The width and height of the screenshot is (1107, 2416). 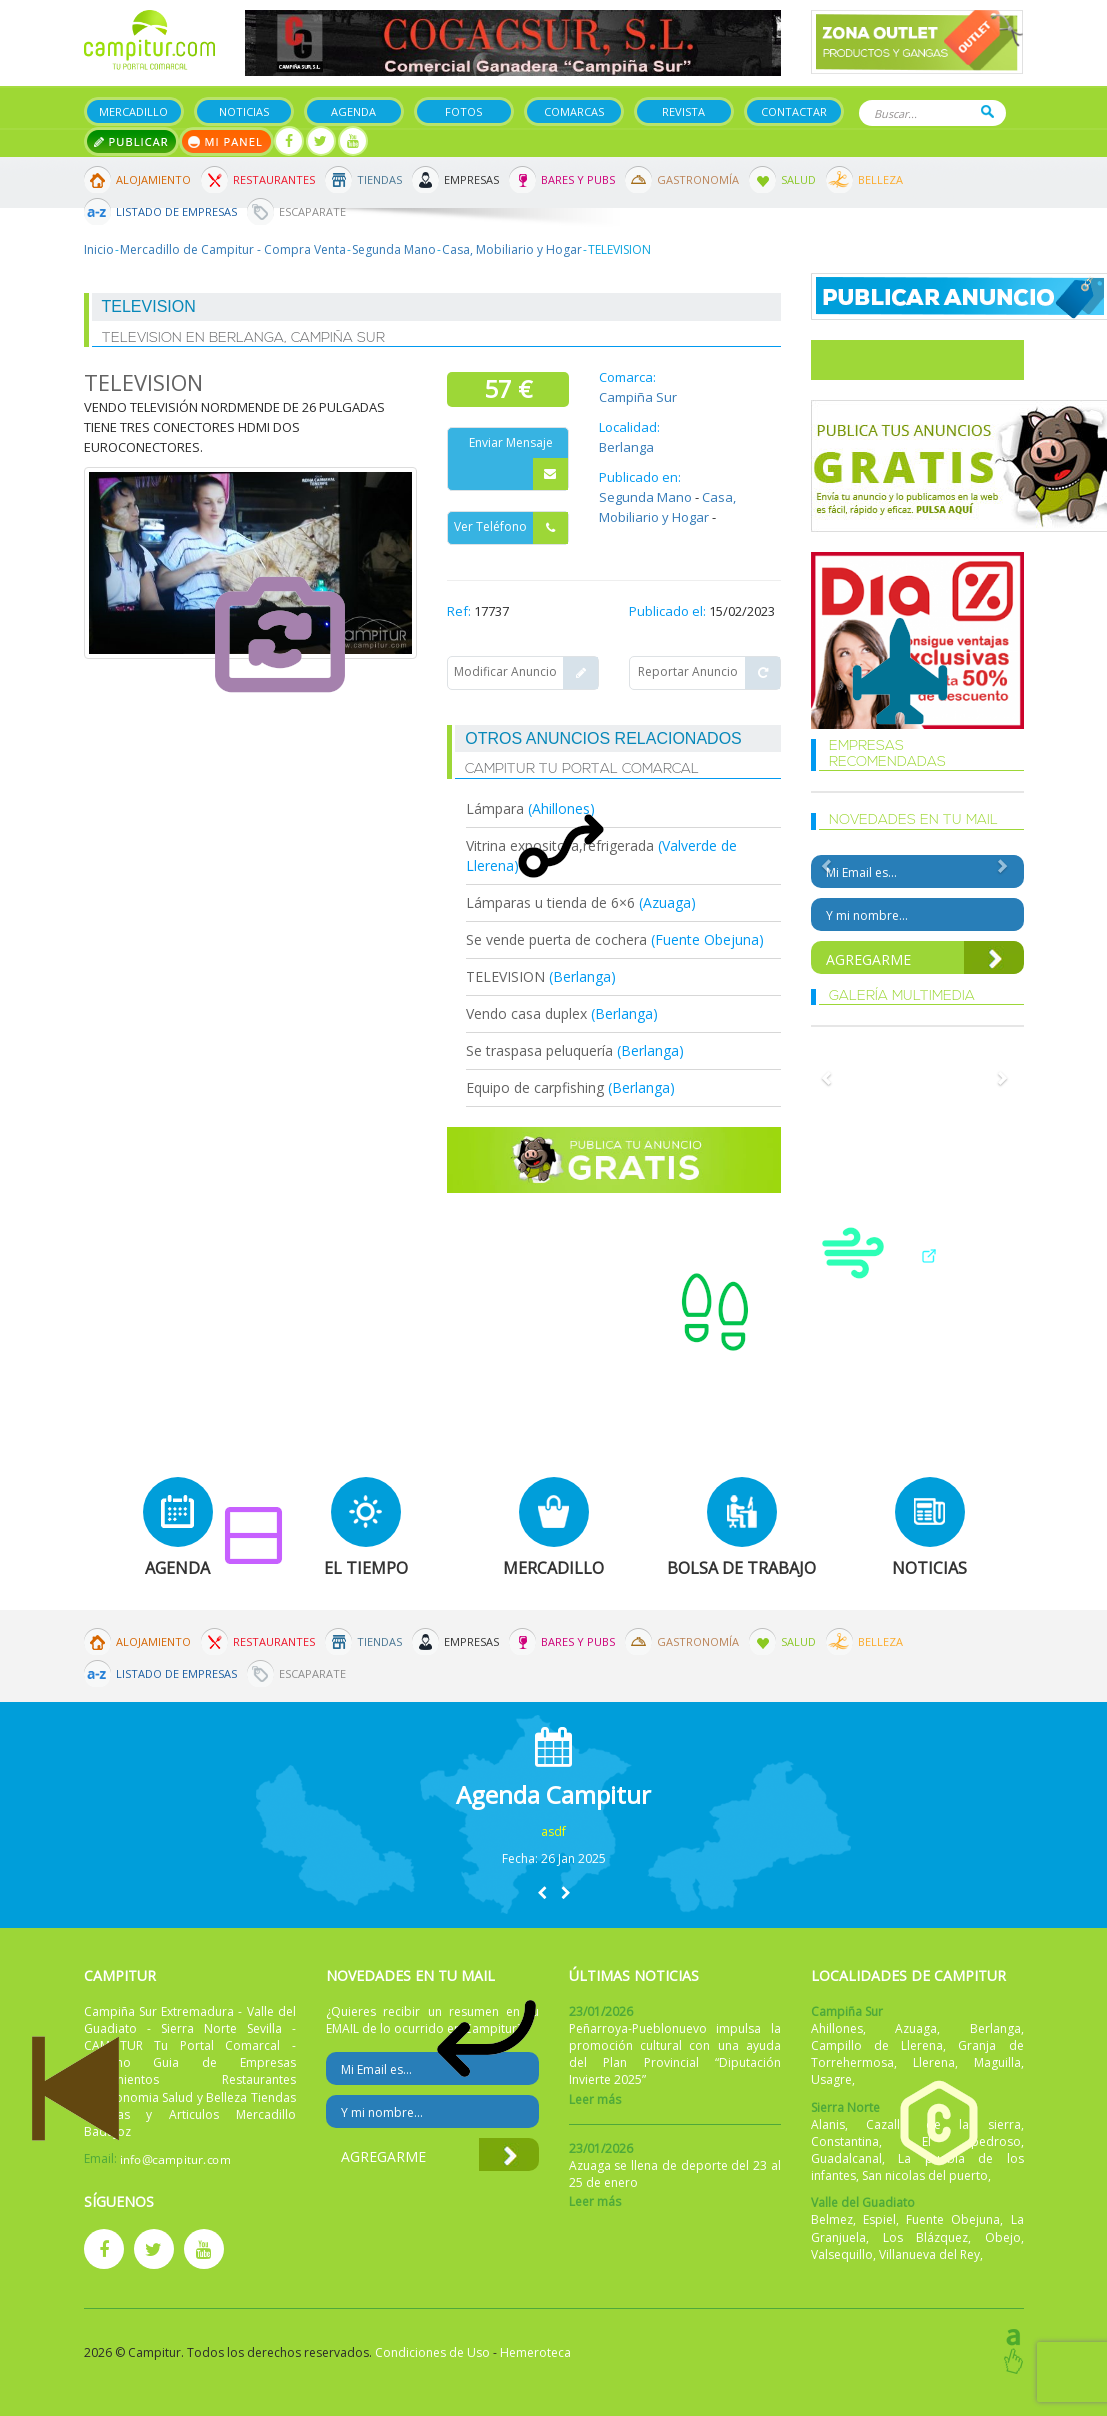 What do you see at coordinates (253, 1535) in the screenshot?
I see `split view horizontally` at bounding box center [253, 1535].